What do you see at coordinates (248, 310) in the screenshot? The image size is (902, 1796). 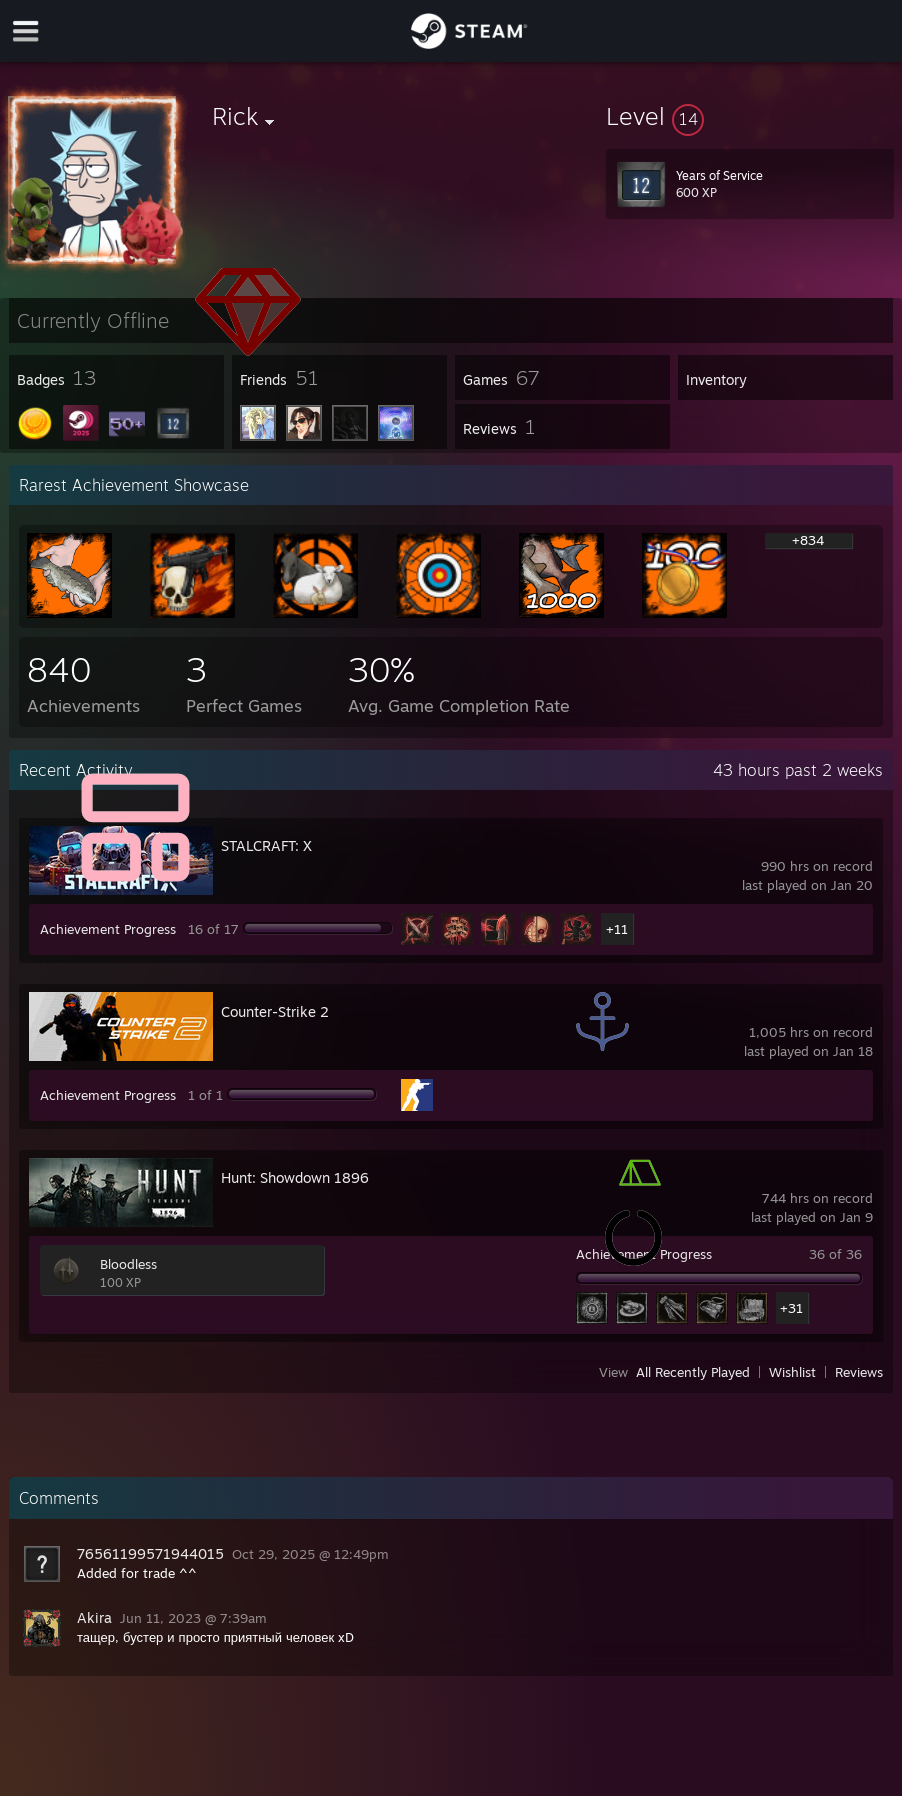 I see `open sketch app` at bounding box center [248, 310].